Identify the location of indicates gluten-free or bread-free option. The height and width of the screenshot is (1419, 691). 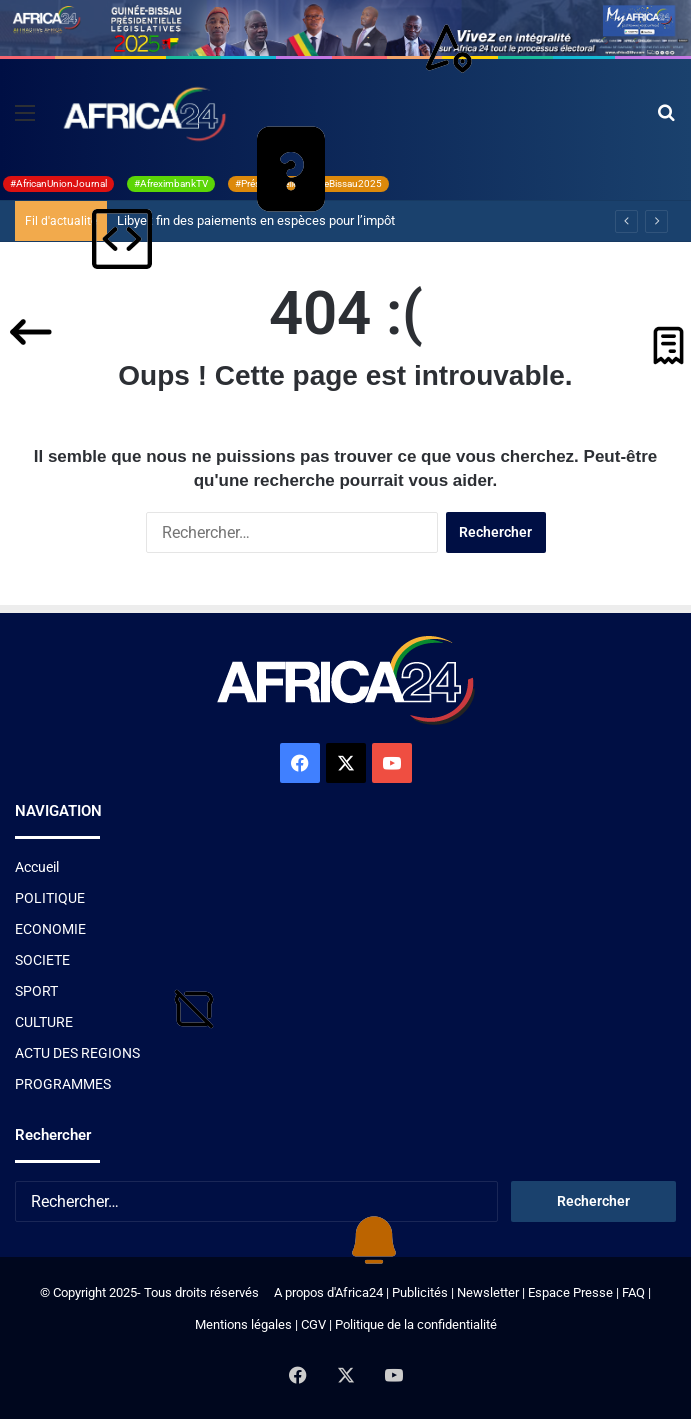
(194, 1009).